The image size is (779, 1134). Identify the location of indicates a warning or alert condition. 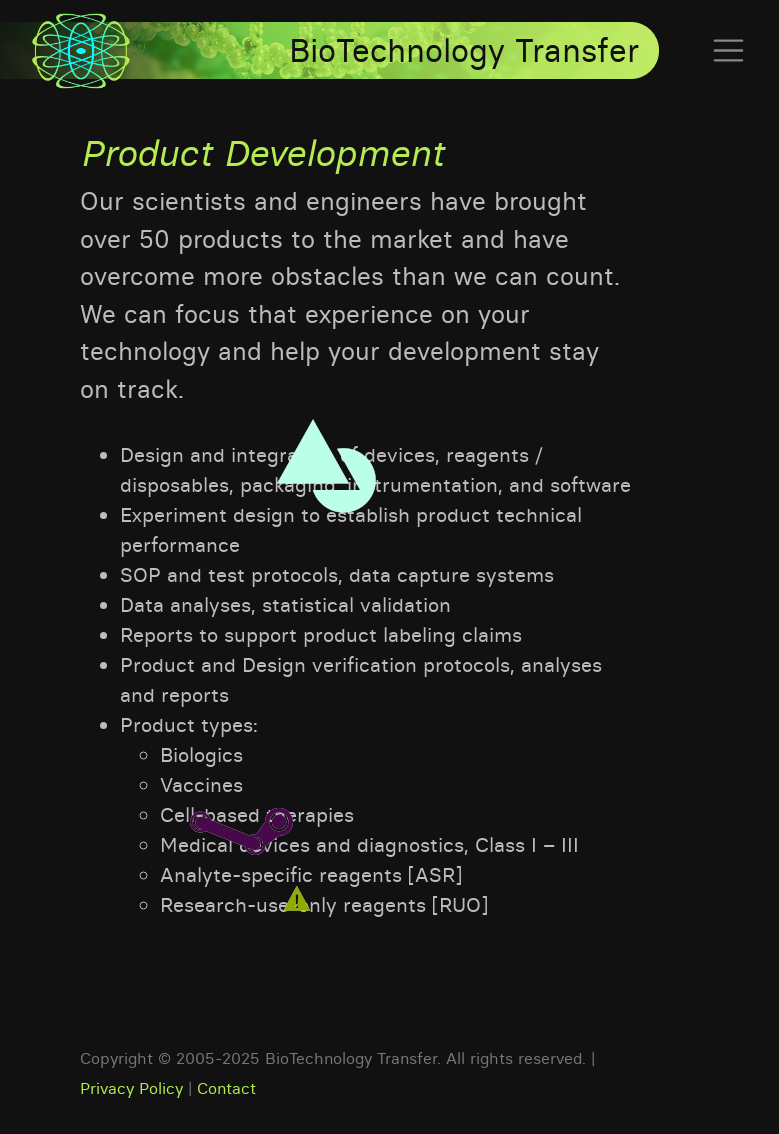
(296, 898).